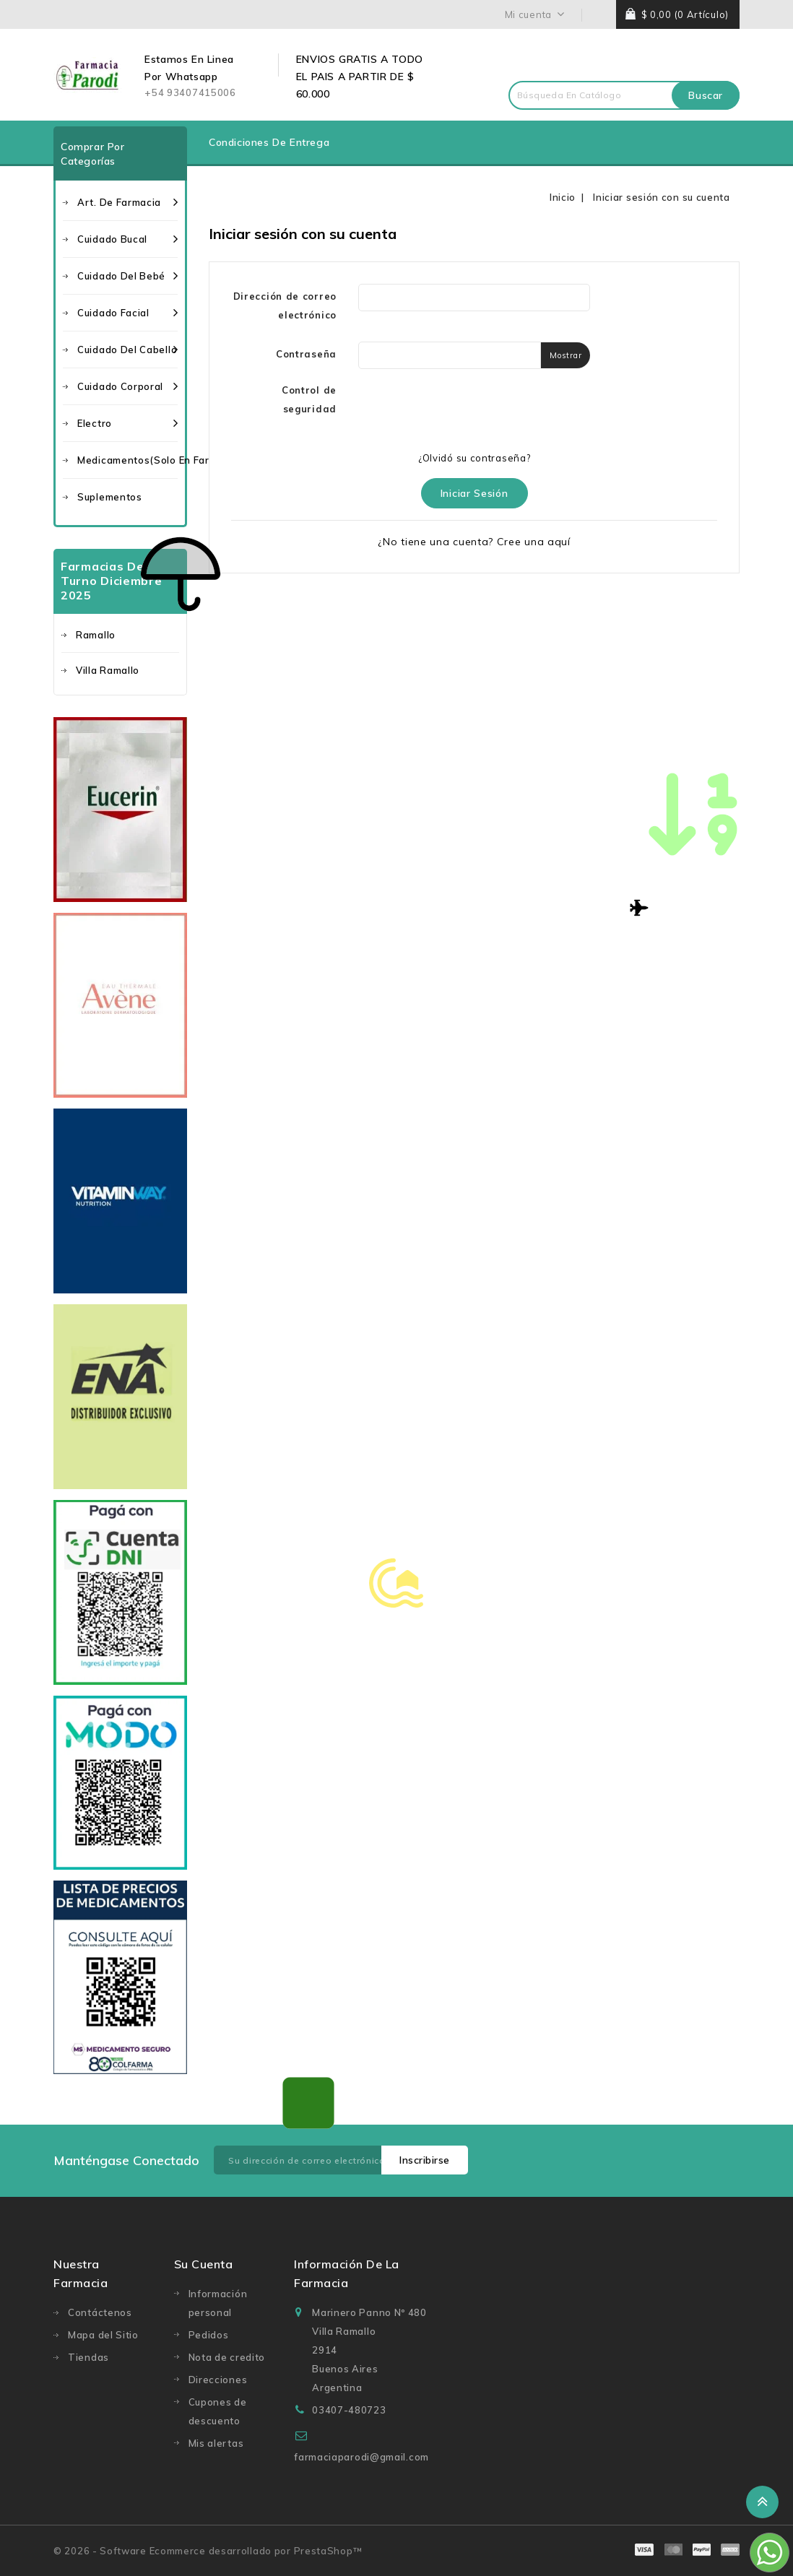  Describe the element at coordinates (396, 1583) in the screenshot. I see `indicates tsunami or flood warning for residential area` at that location.